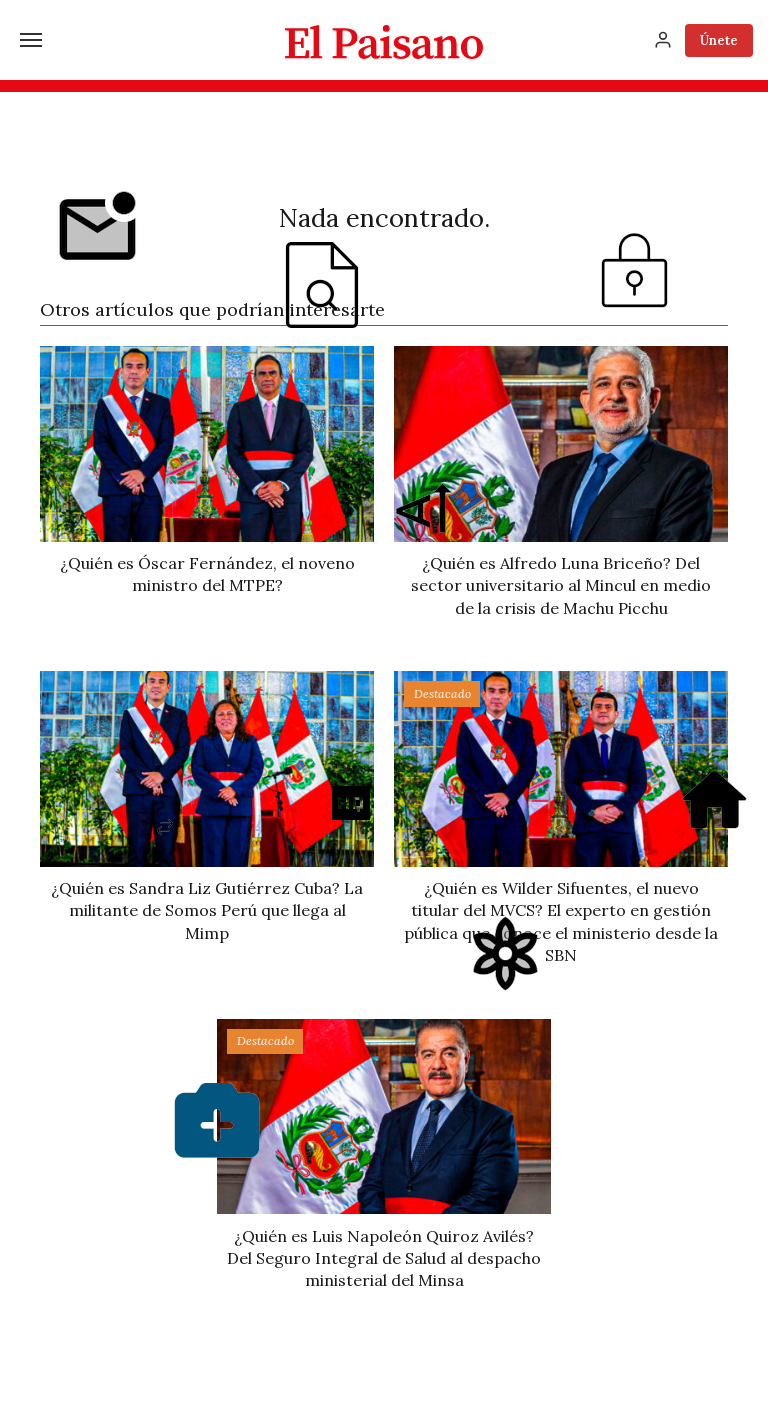 Image resolution: width=768 pixels, height=1408 pixels. What do you see at coordinates (351, 803) in the screenshot?
I see `switch to high quality playback` at bounding box center [351, 803].